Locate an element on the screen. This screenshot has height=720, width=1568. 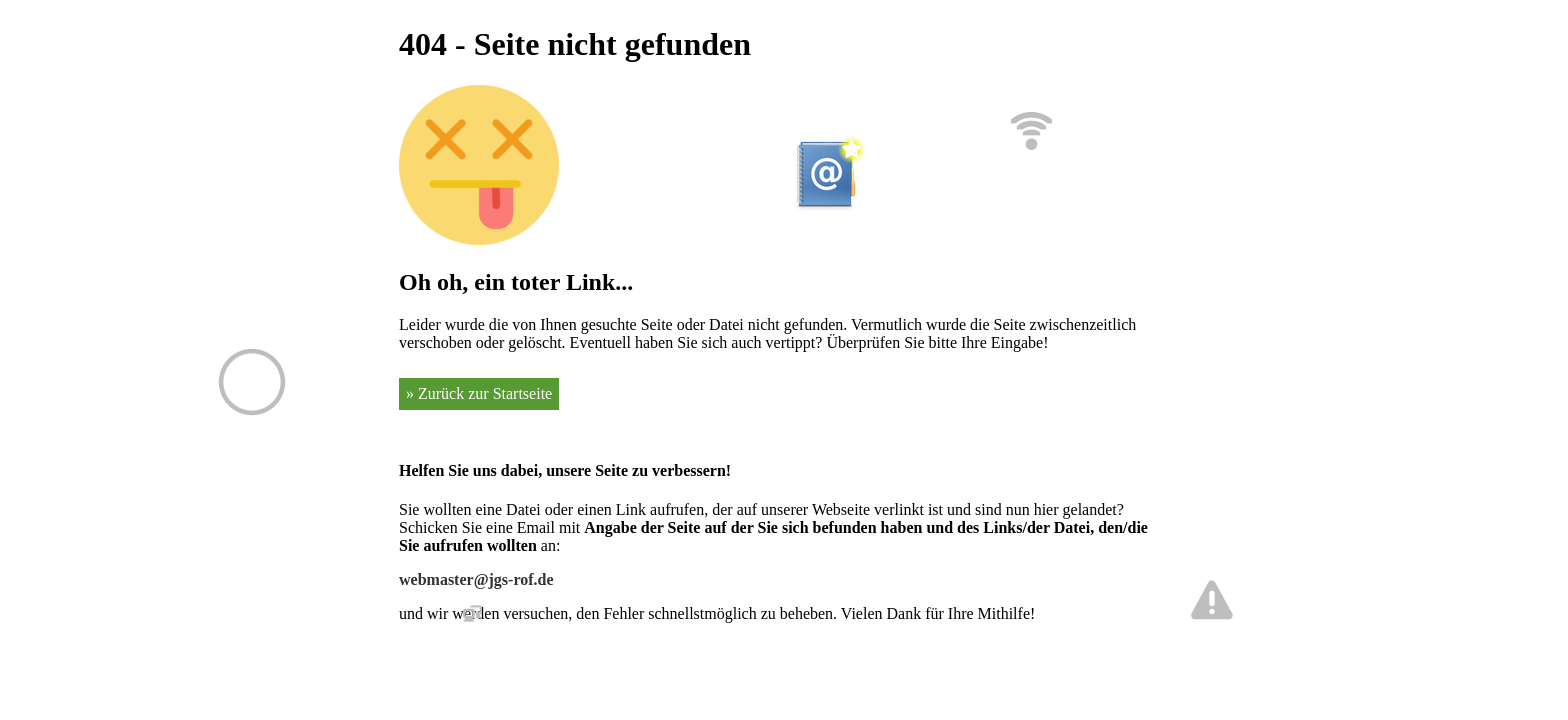
unselected radio button option is located at coordinates (252, 382).